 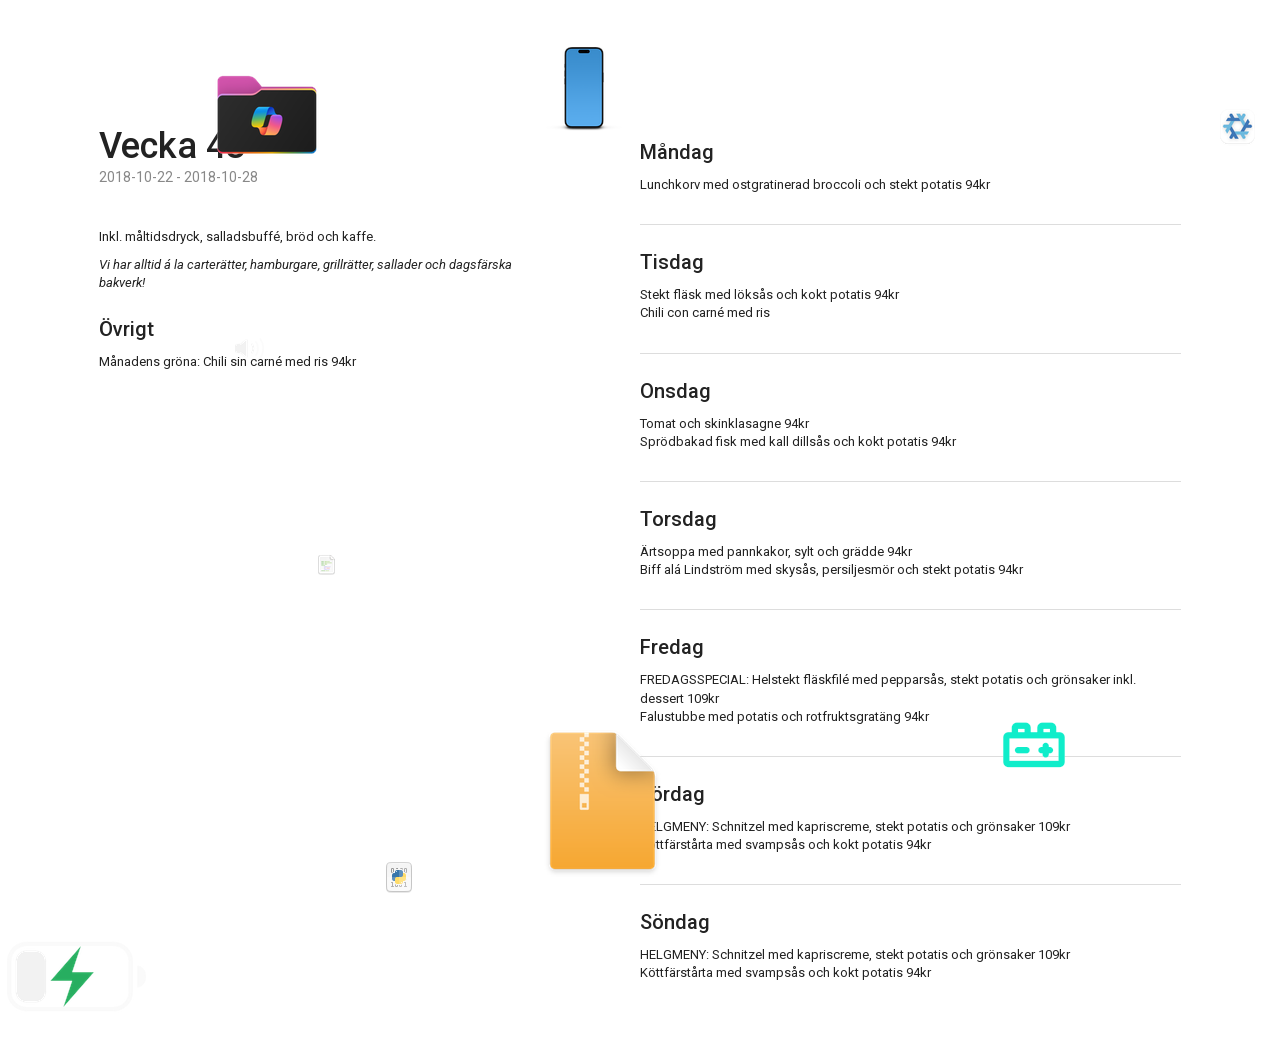 What do you see at coordinates (399, 877) in the screenshot?
I see `python bytecode file (.pyc)` at bounding box center [399, 877].